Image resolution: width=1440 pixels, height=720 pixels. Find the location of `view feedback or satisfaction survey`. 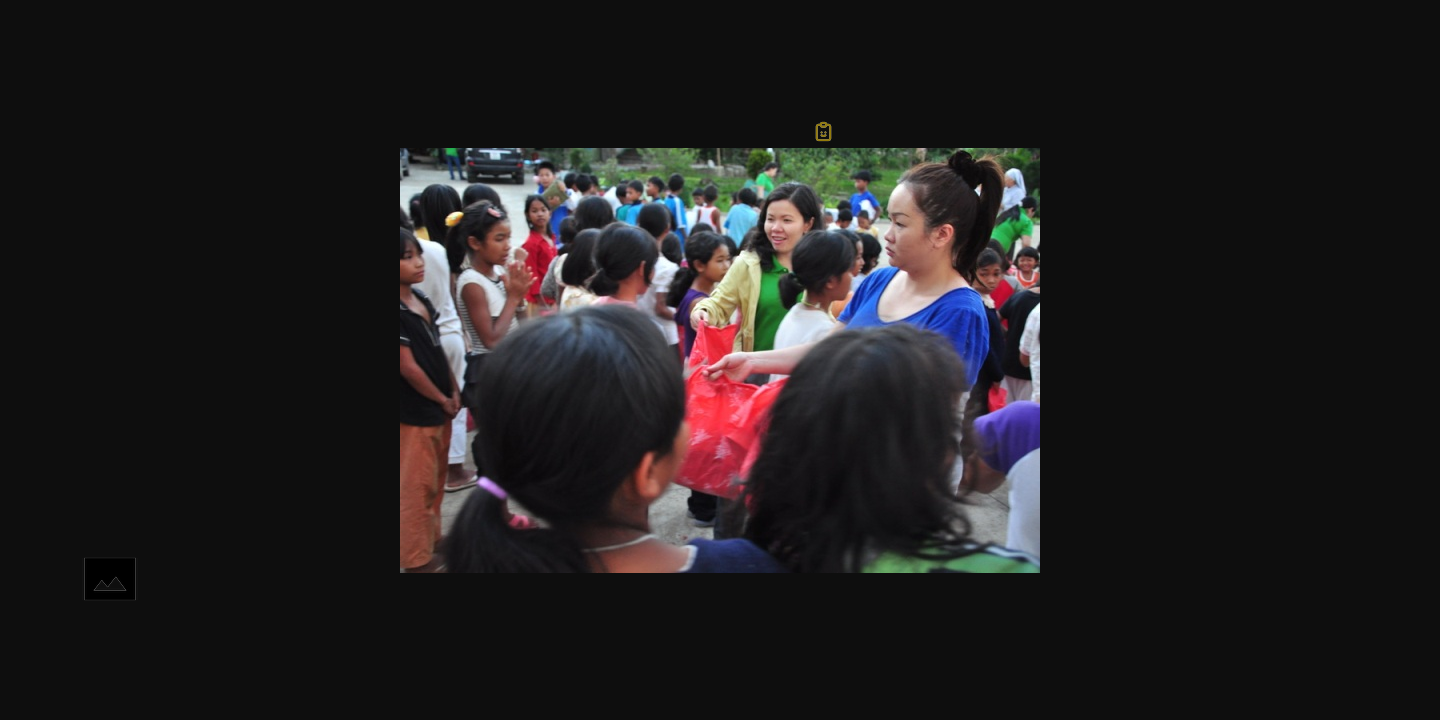

view feedback or satisfaction survey is located at coordinates (823, 131).